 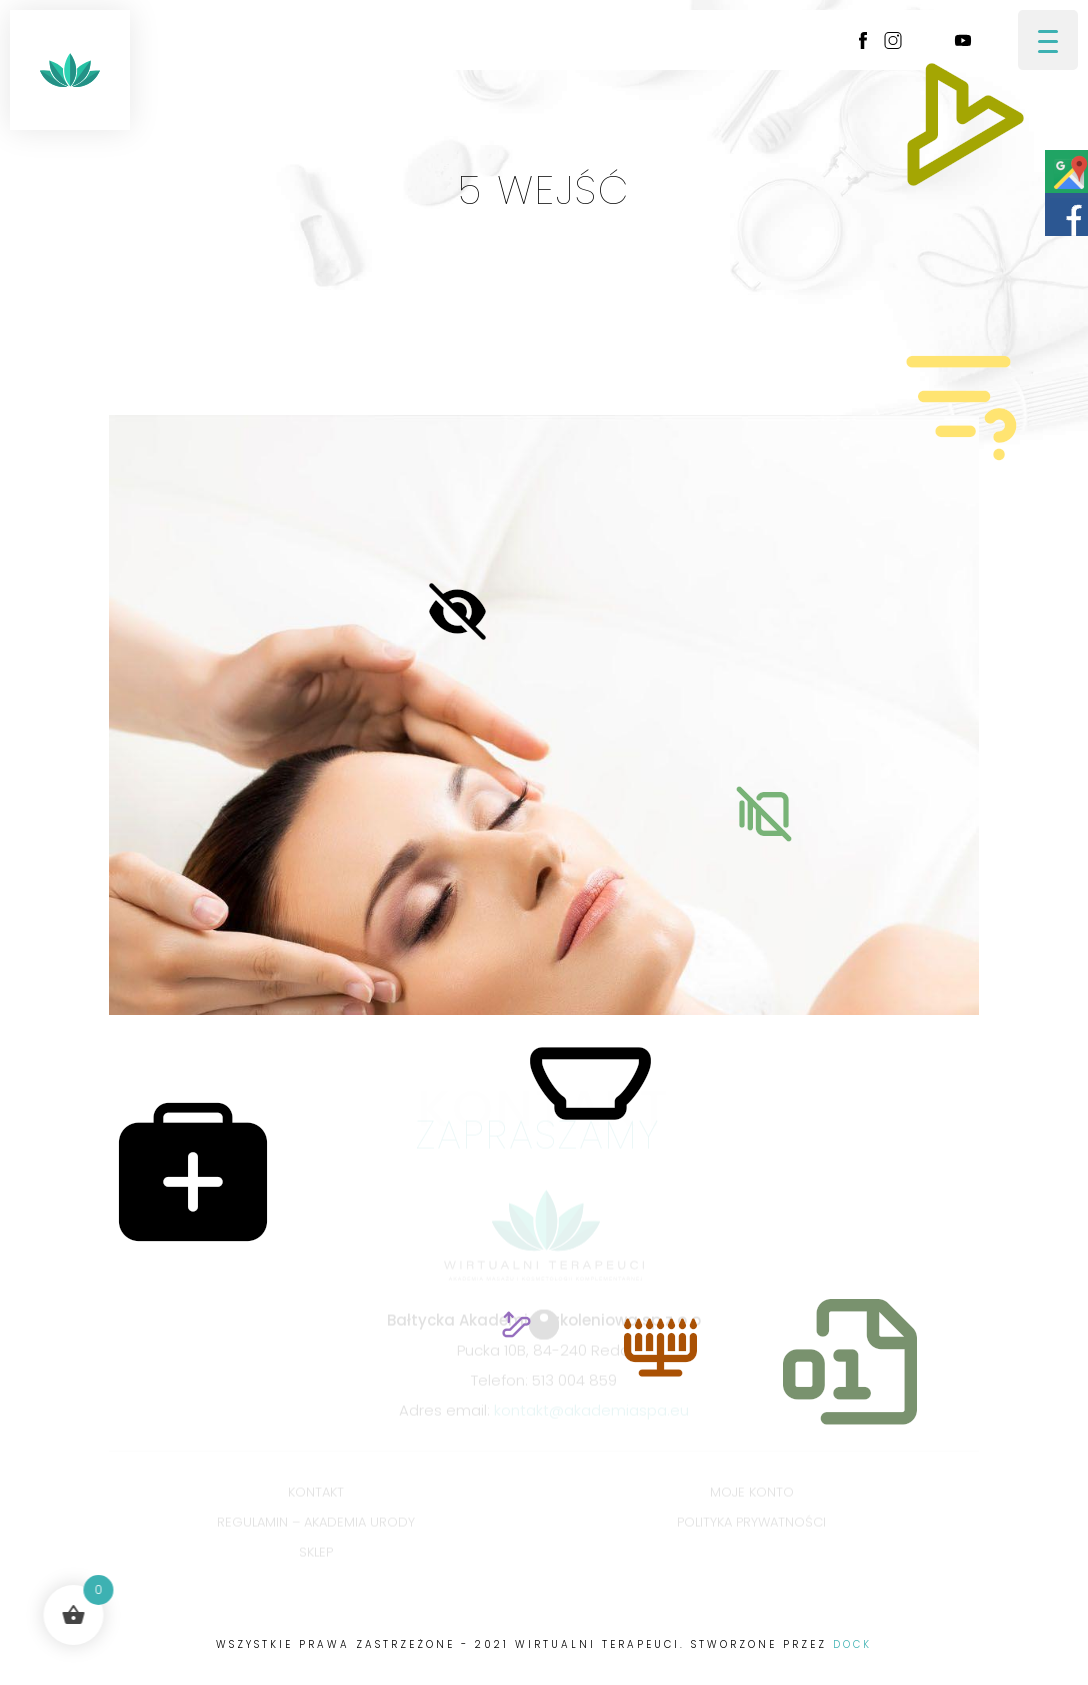 I want to click on access food or recipe features, so click(x=590, y=1077).